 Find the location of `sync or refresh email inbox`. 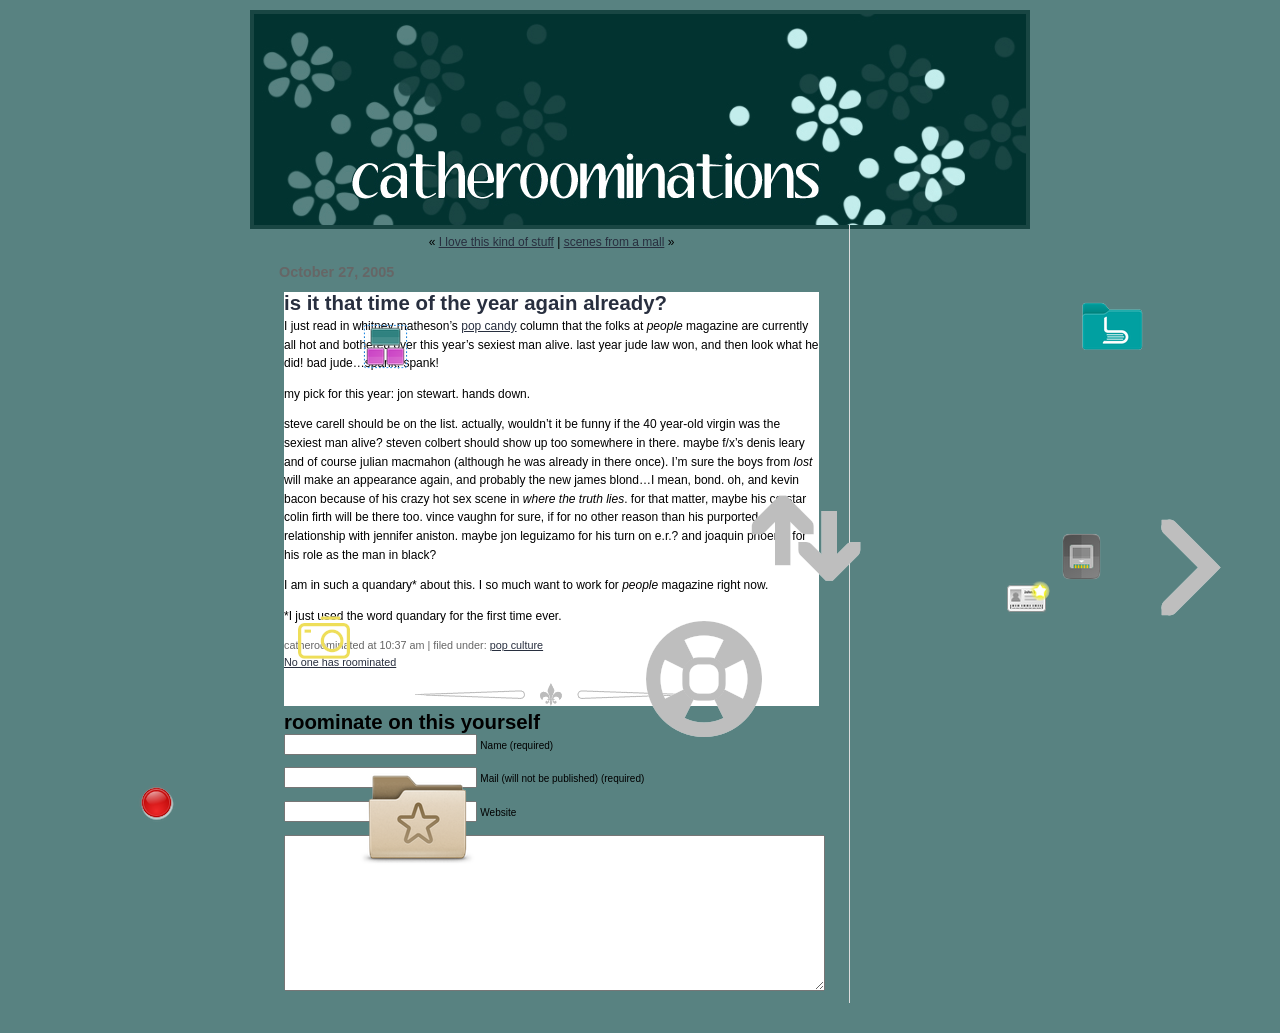

sync or refresh email inbox is located at coordinates (806, 542).